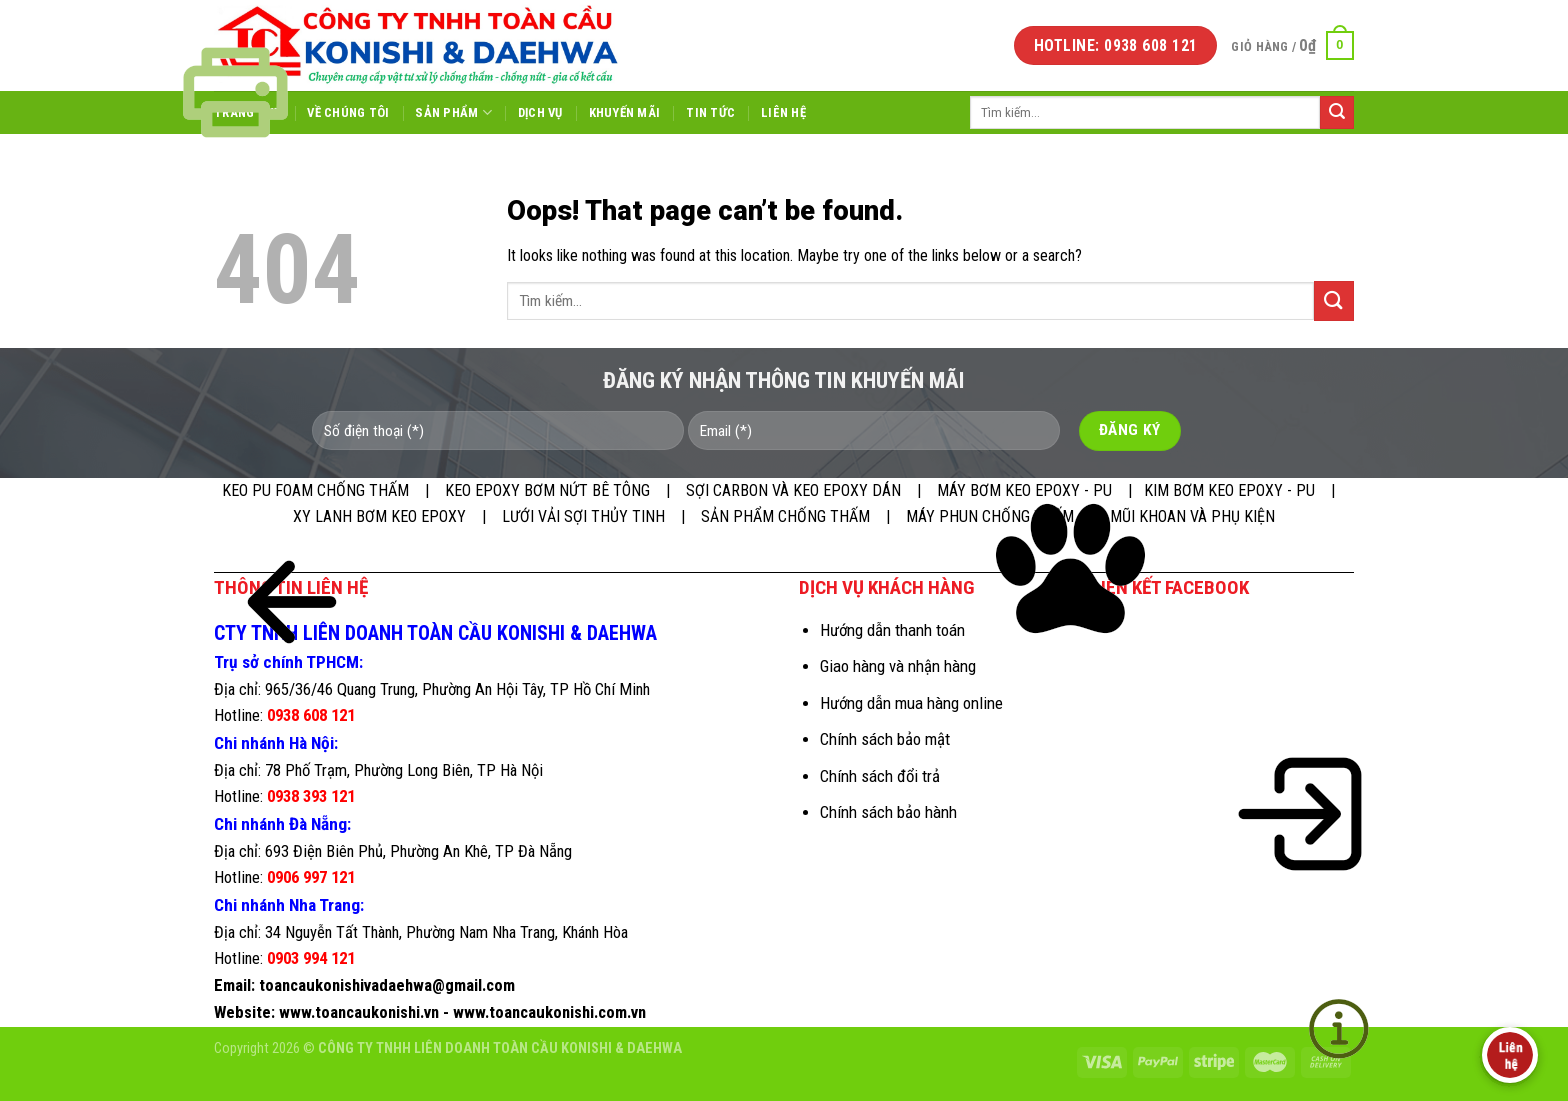 The image size is (1568, 1101). What do you see at coordinates (1070, 568) in the screenshot?
I see `access pet-related features or settings` at bounding box center [1070, 568].